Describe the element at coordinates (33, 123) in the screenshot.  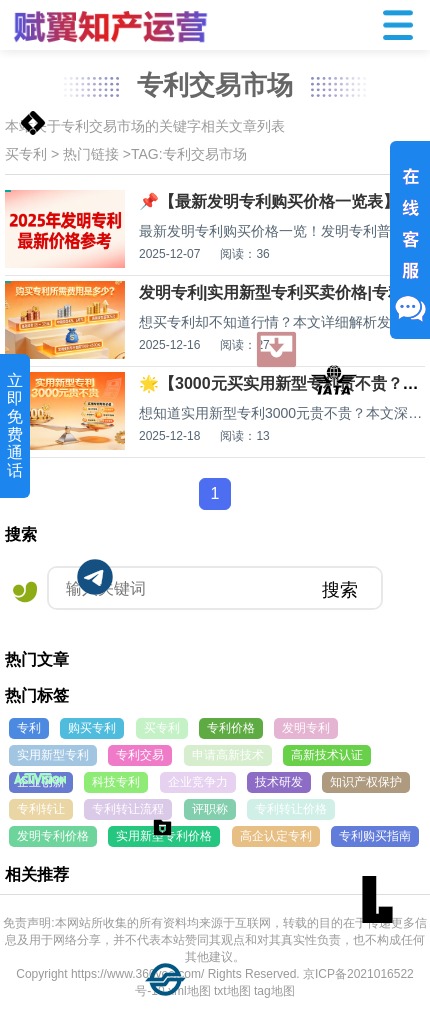
I see `google tag manager logo` at that location.